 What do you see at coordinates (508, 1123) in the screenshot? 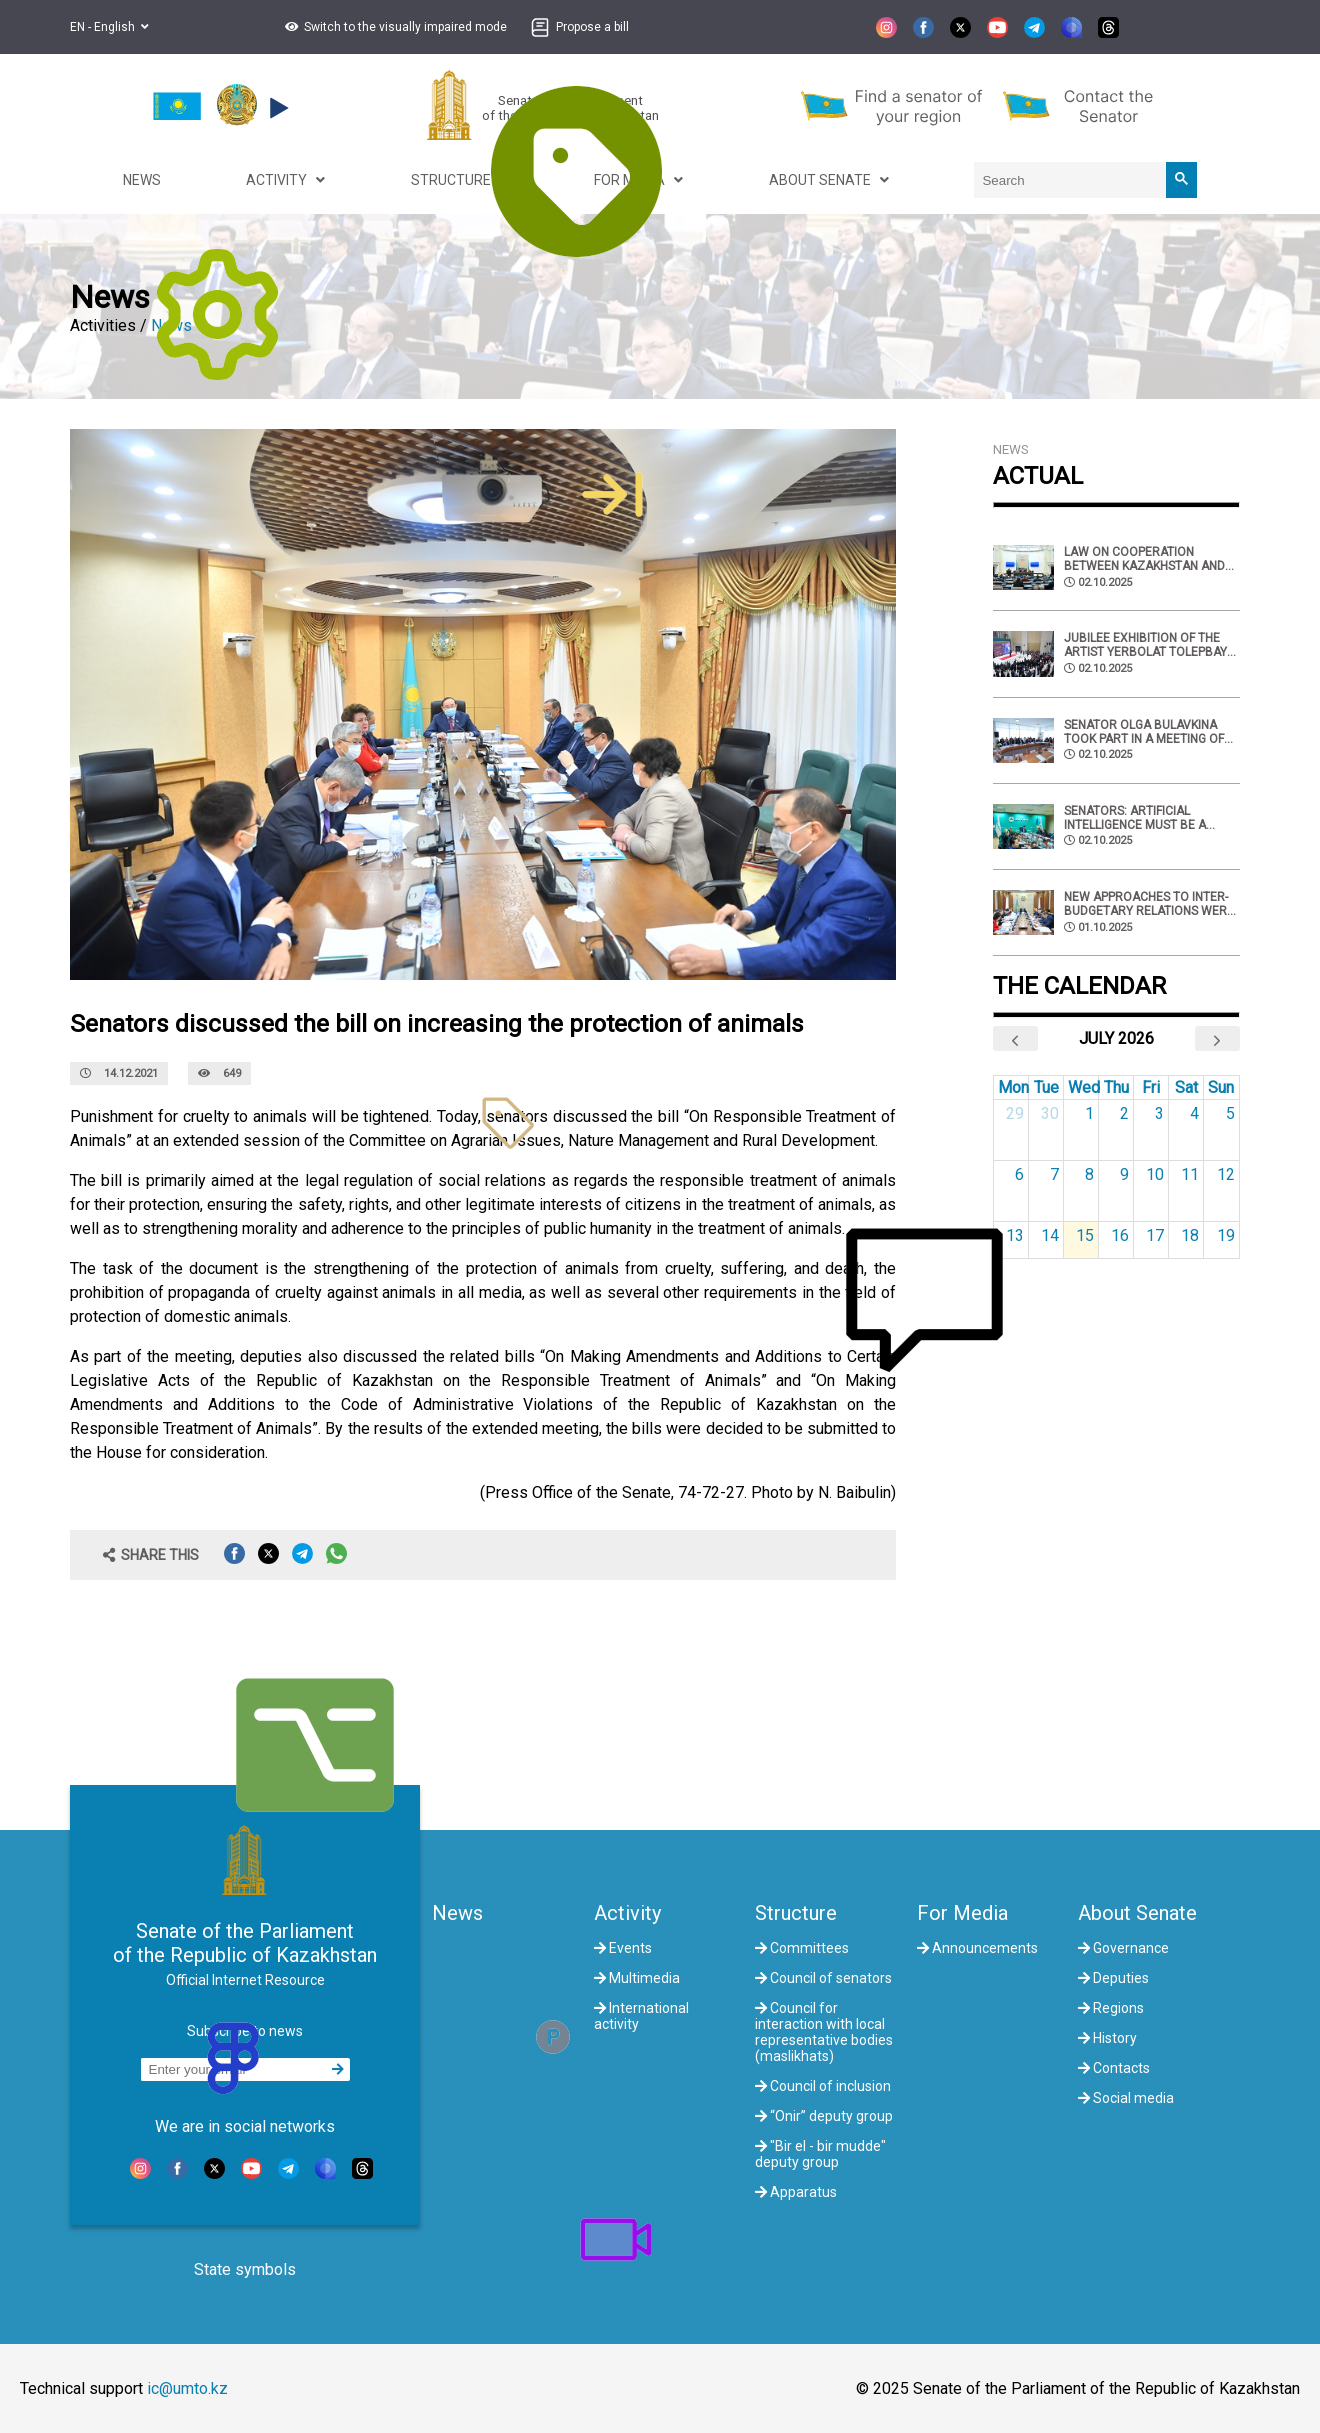
I see `add or manage tags` at bounding box center [508, 1123].